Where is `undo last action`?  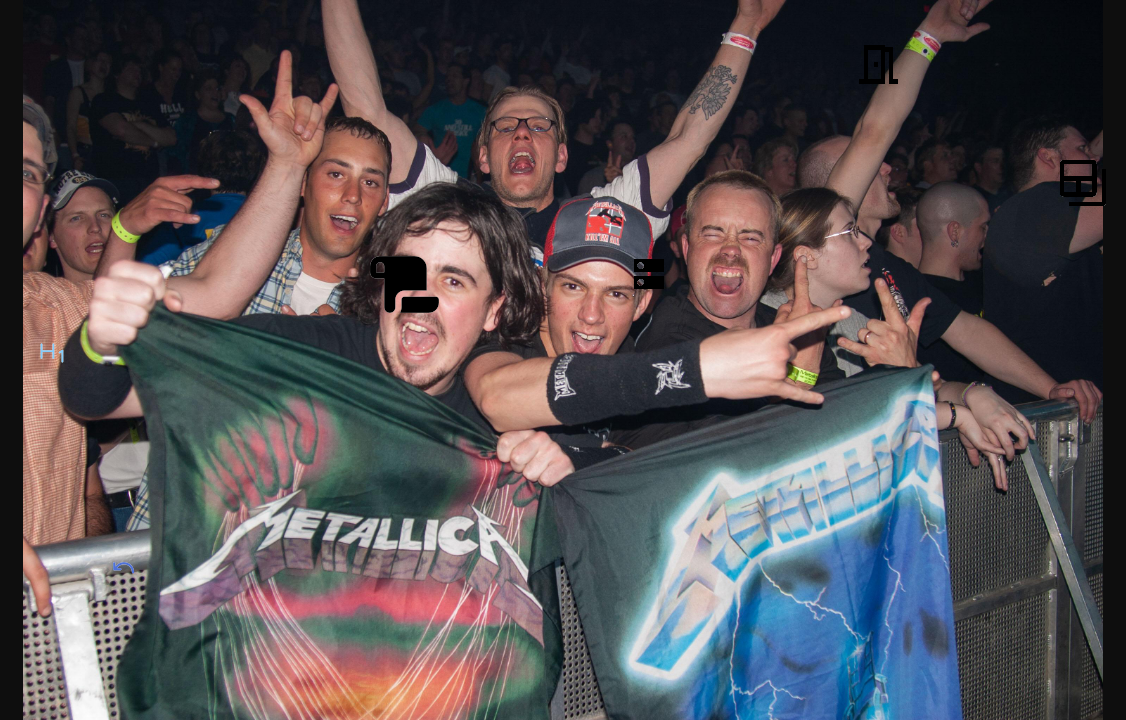 undo last action is located at coordinates (124, 567).